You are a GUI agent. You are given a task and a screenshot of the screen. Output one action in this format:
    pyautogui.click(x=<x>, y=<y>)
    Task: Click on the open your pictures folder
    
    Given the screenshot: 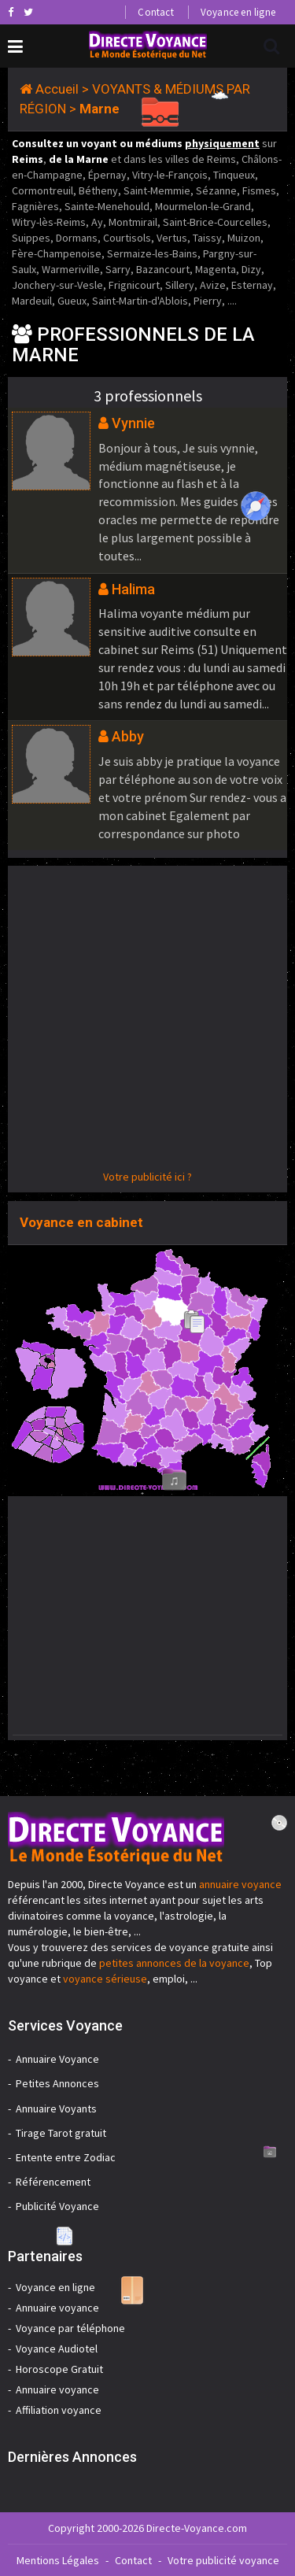 What is the action you would take?
    pyautogui.click(x=270, y=2152)
    